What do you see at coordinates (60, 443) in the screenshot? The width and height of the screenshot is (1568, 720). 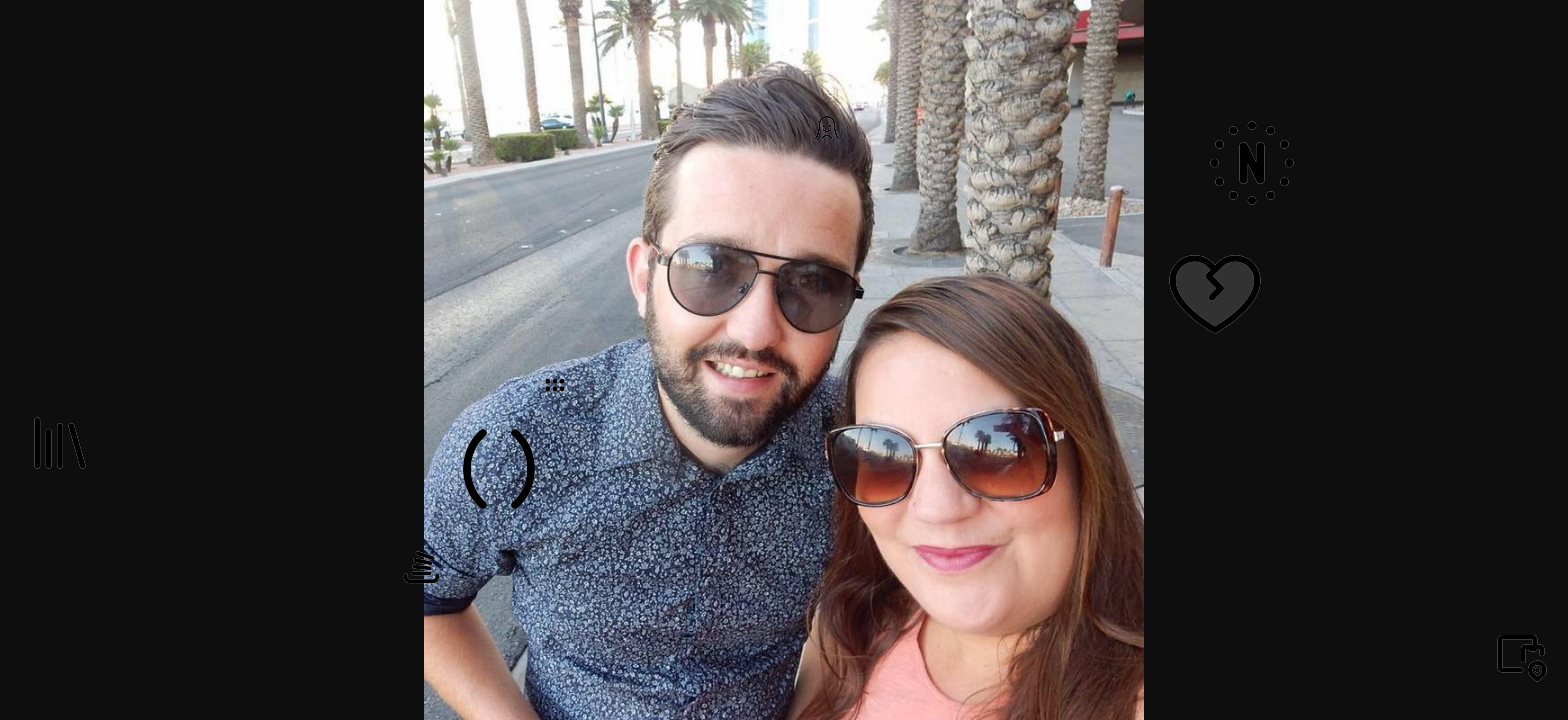 I see `access your saved content library` at bounding box center [60, 443].